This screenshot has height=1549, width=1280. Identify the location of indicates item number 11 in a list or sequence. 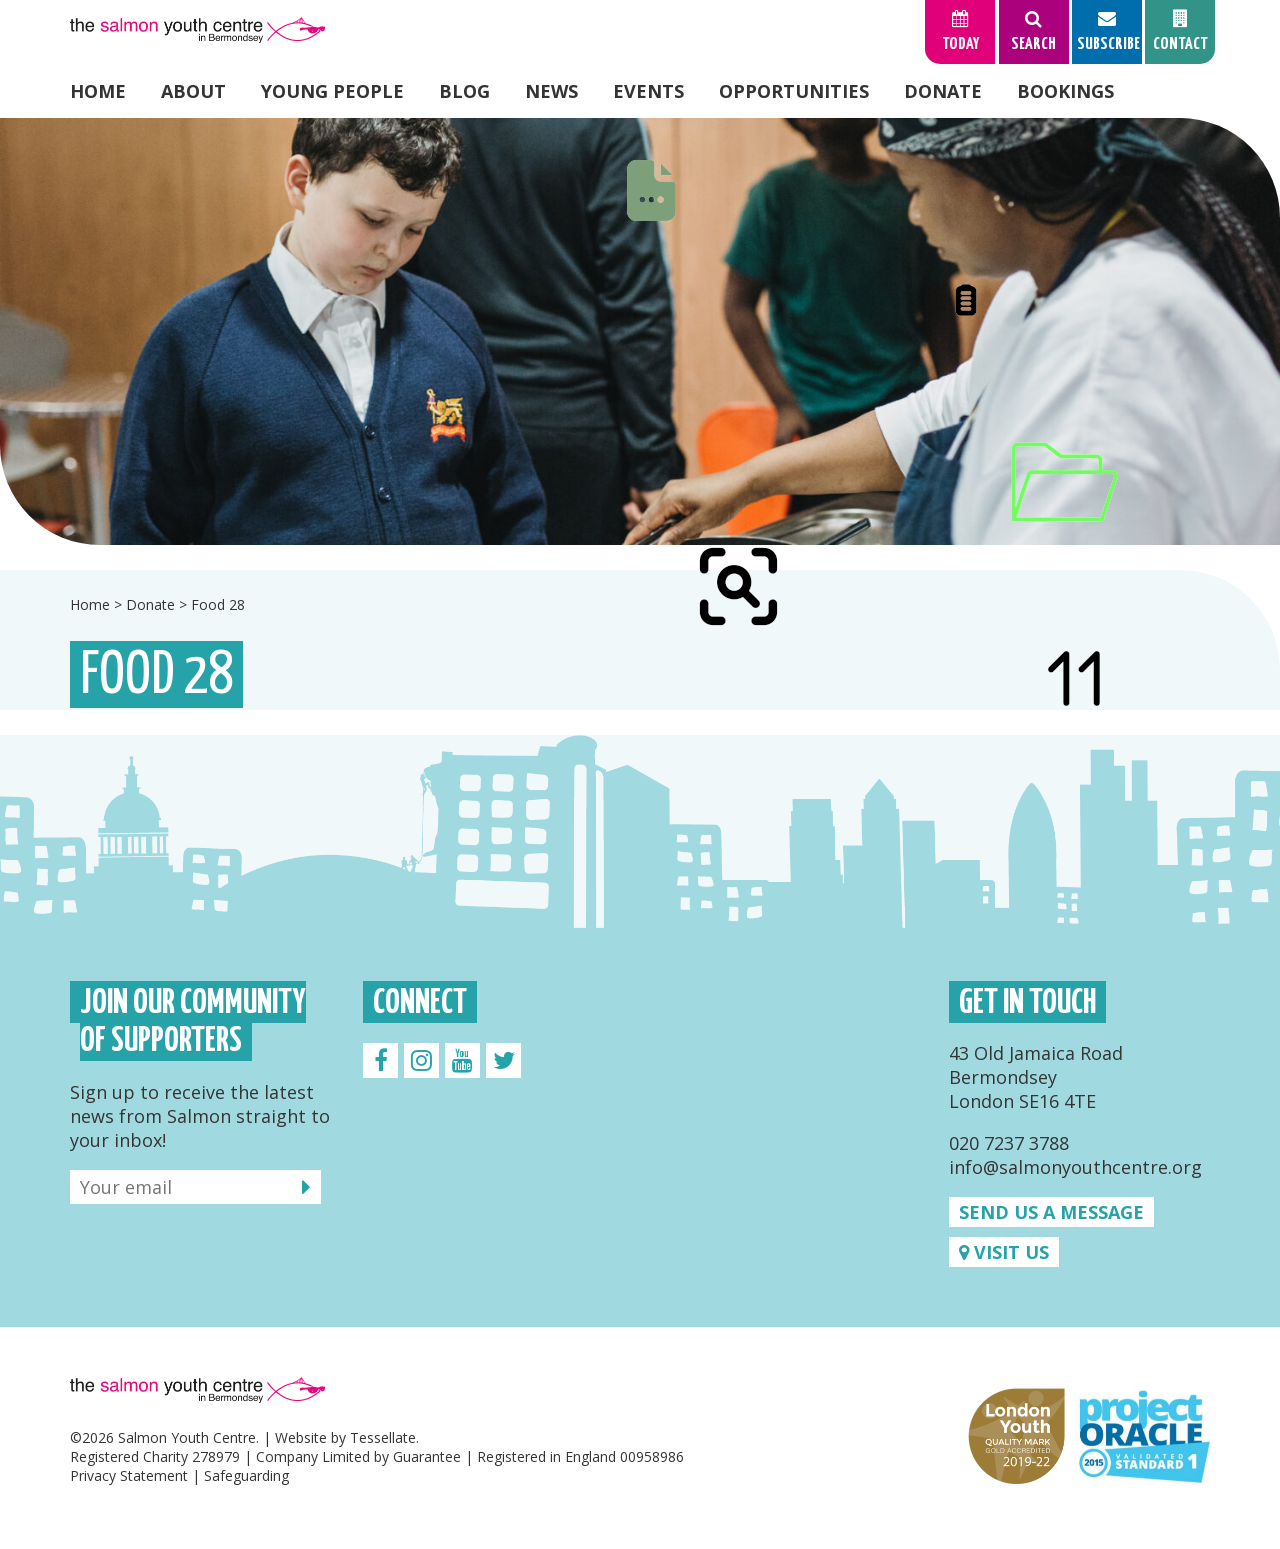
(1078, 678).